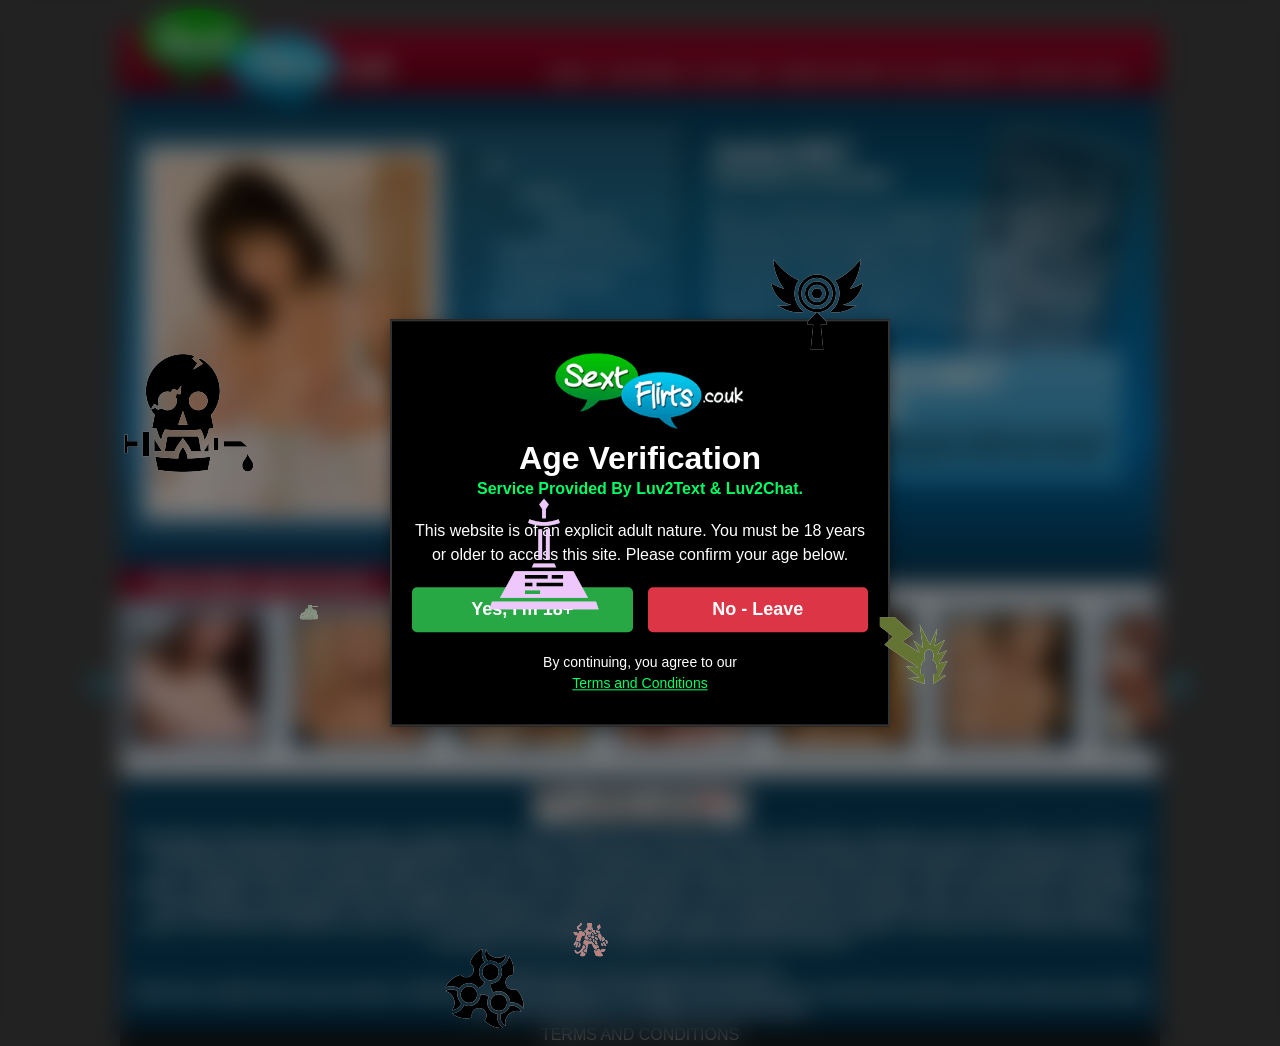  Describe the element at coordinates (186, 413) in the screenshot. I see `indicates lethal injection or poison hazard` at that location.